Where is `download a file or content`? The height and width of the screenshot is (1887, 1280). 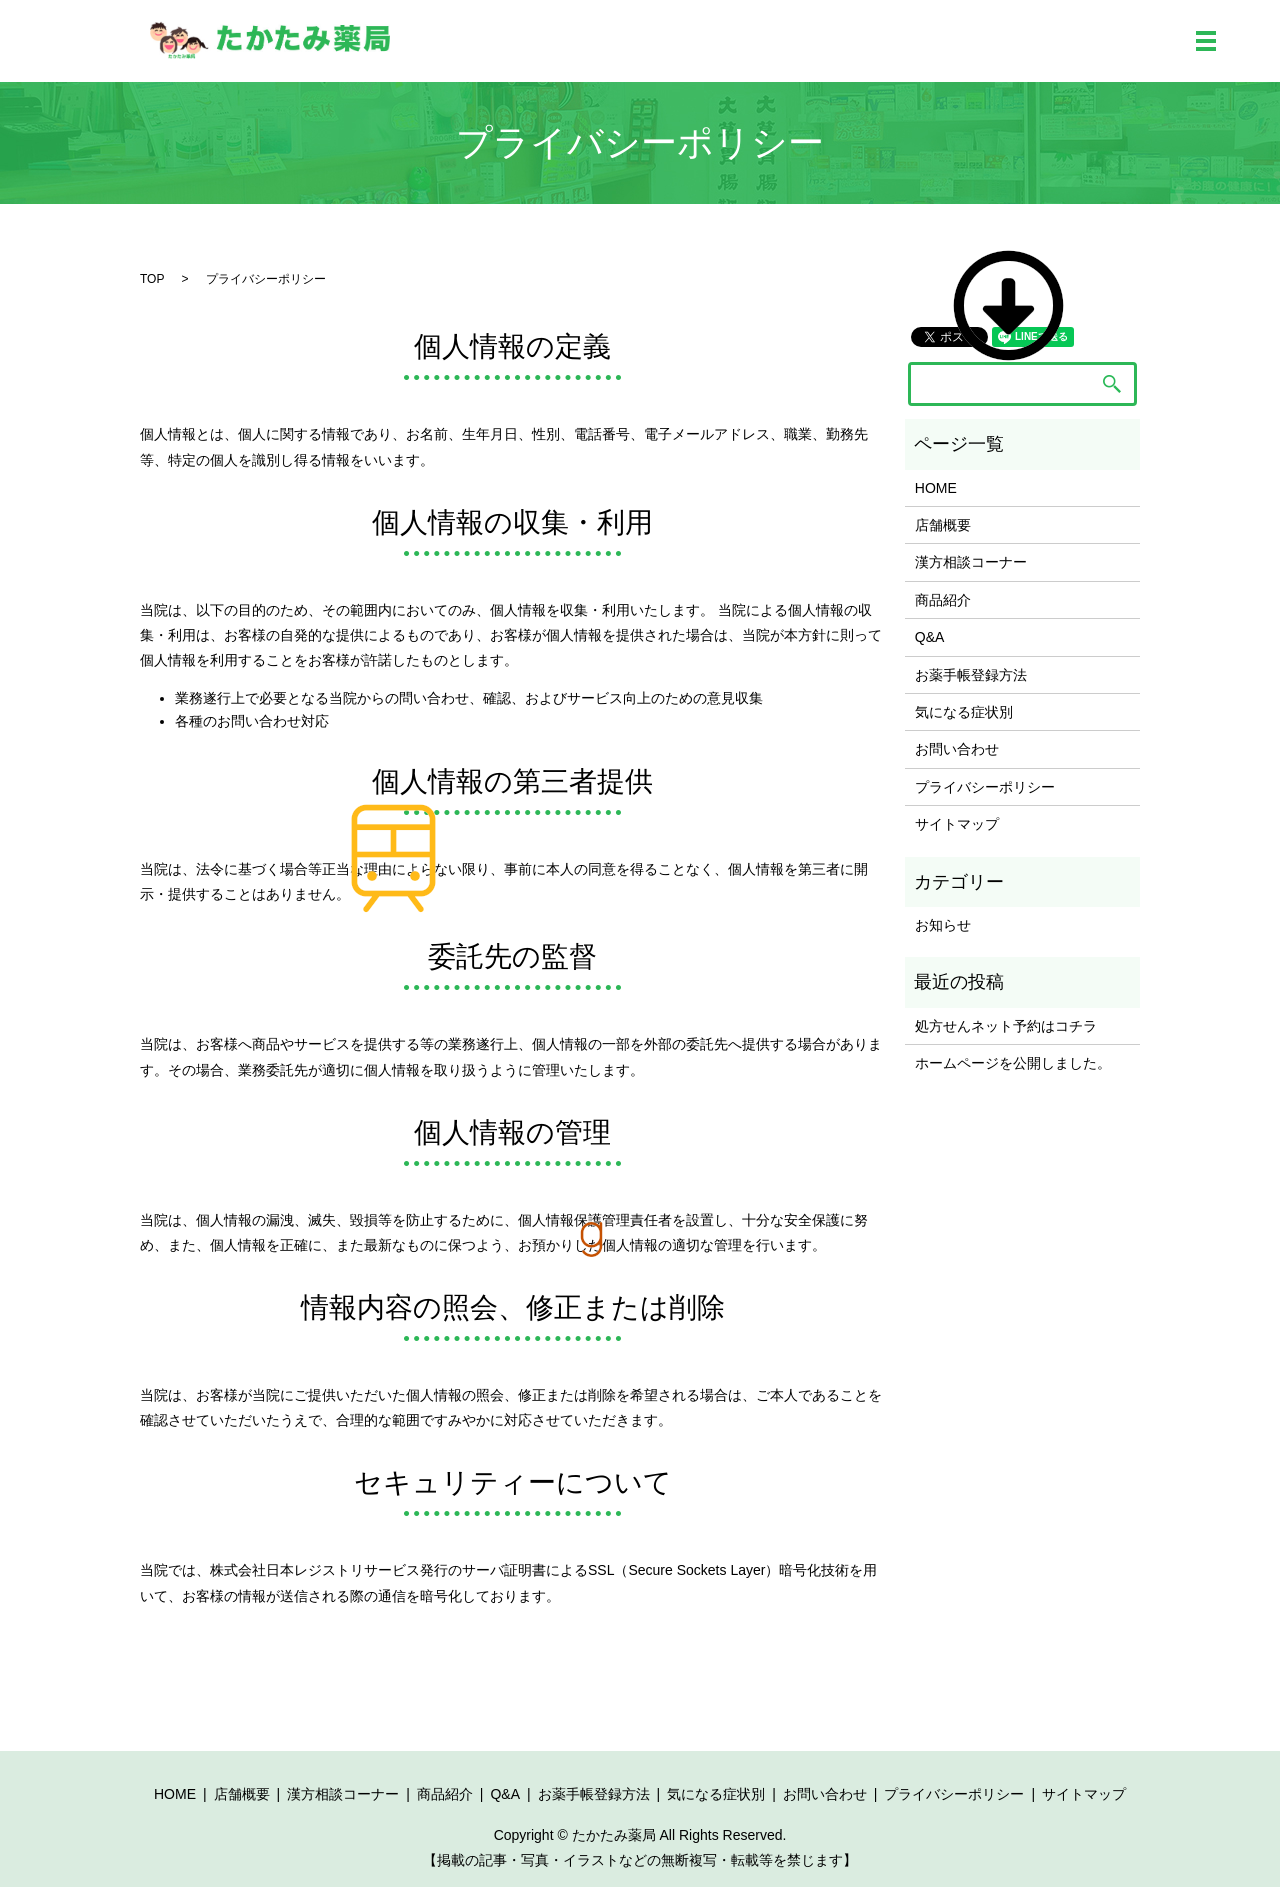 download a file or content is located at coordinates (1008, 305).